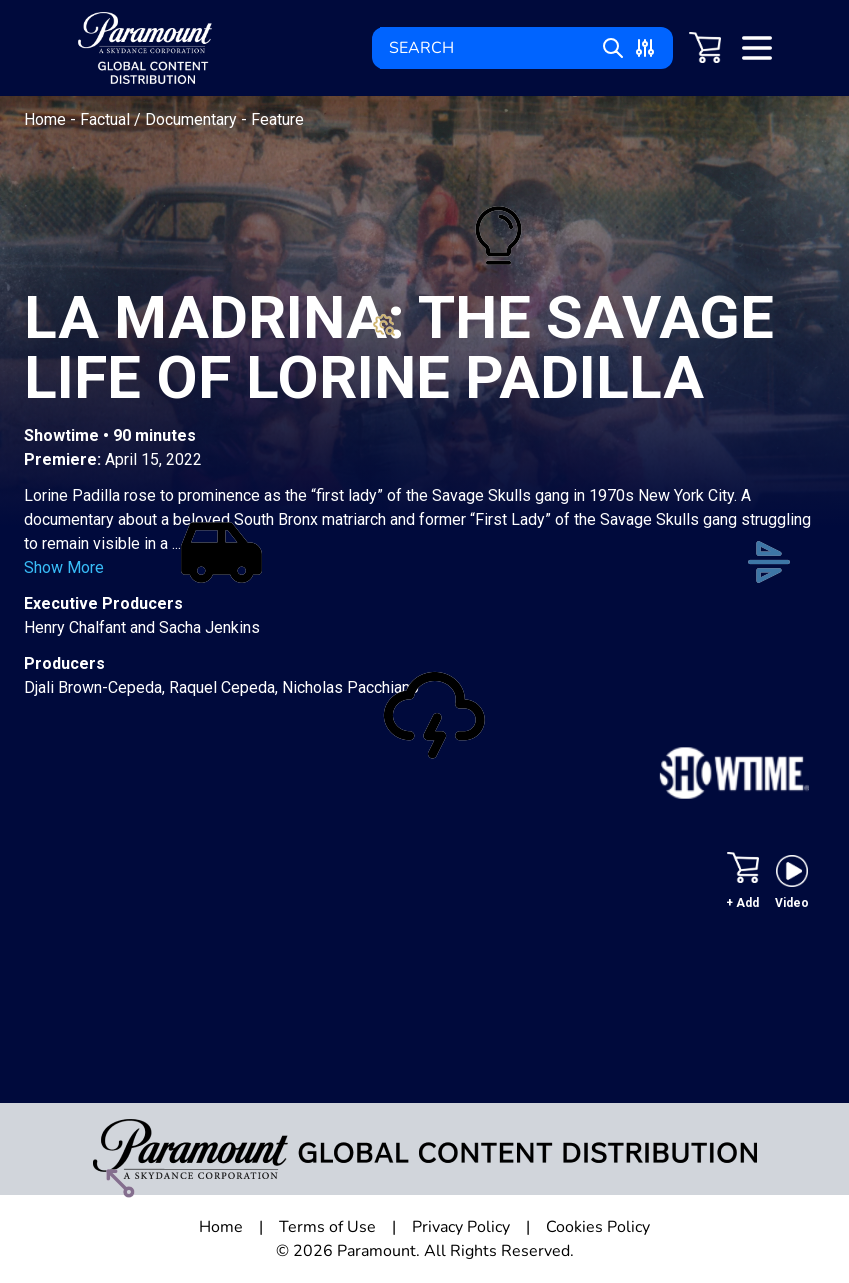  What do you see at coordinates (769, 562) in the screenshot?
I see `flip image horizontally` at bounding box center [769, 562].